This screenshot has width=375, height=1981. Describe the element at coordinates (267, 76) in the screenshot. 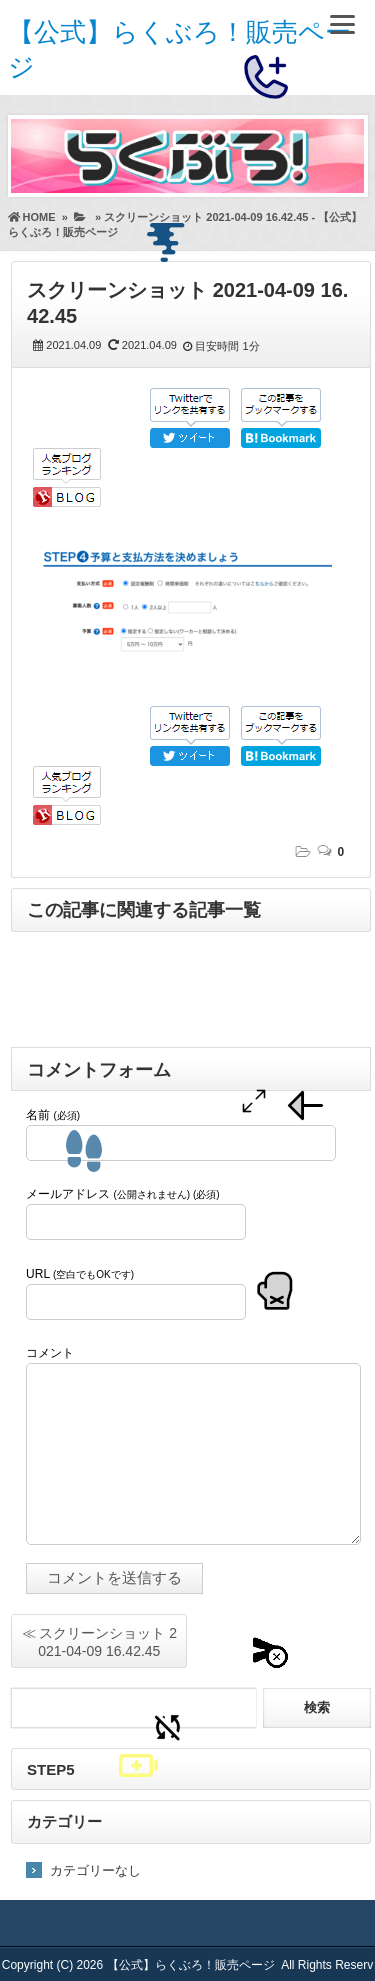

I see `add a new contact` at that location.